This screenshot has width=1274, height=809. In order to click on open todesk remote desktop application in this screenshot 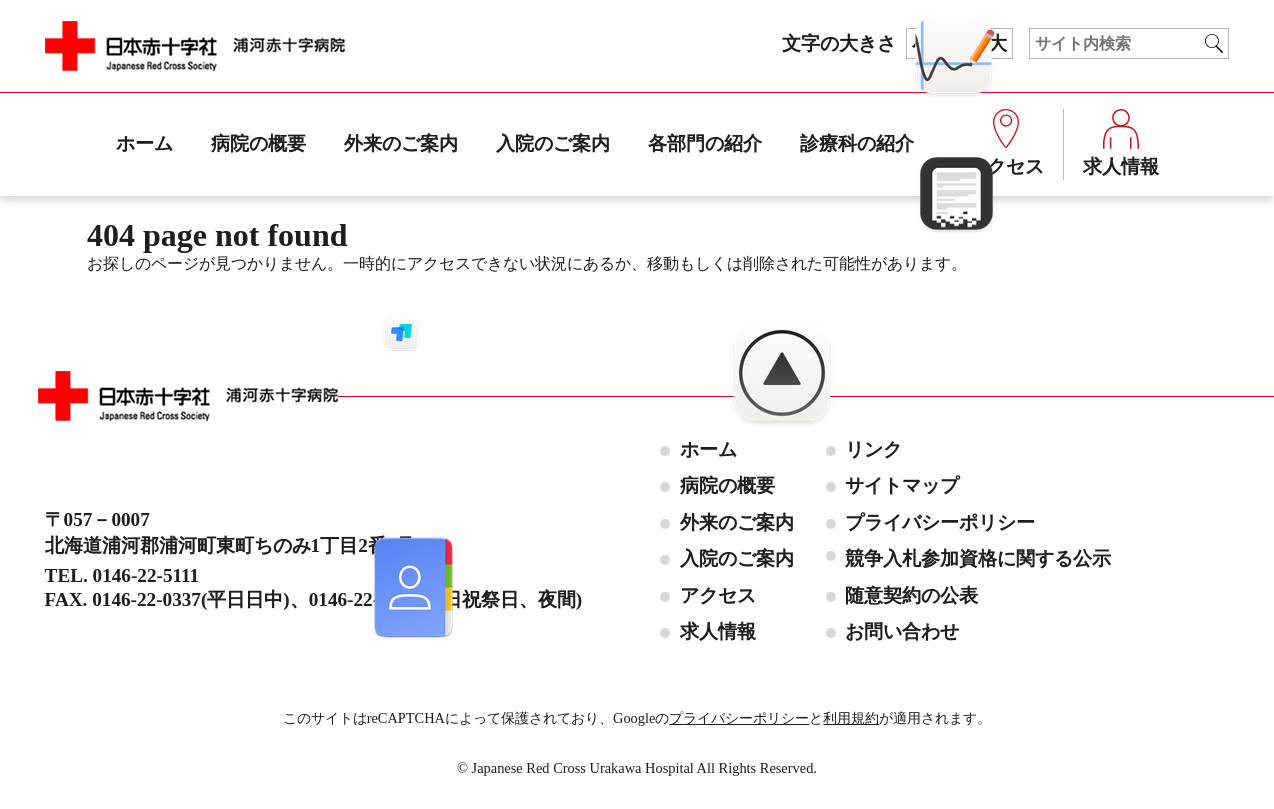, I will do `click(401, 332)`.